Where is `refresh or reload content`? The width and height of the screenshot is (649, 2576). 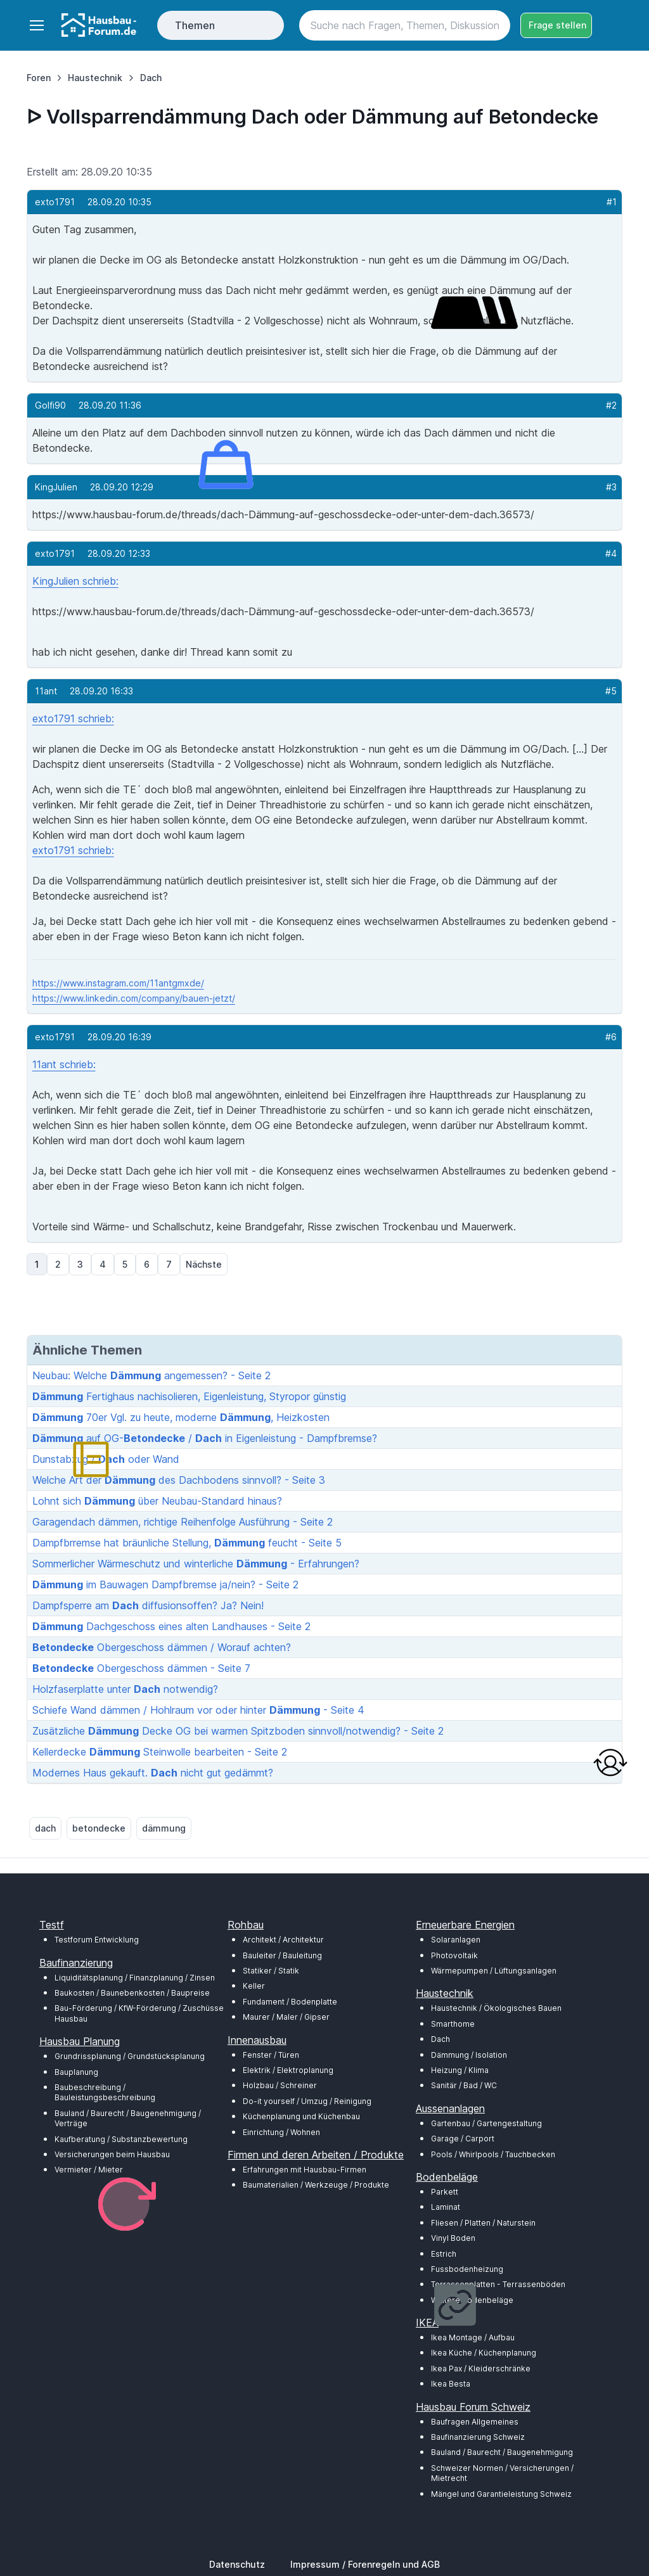
refresh or reload content is located at coordinates (125, 2204).